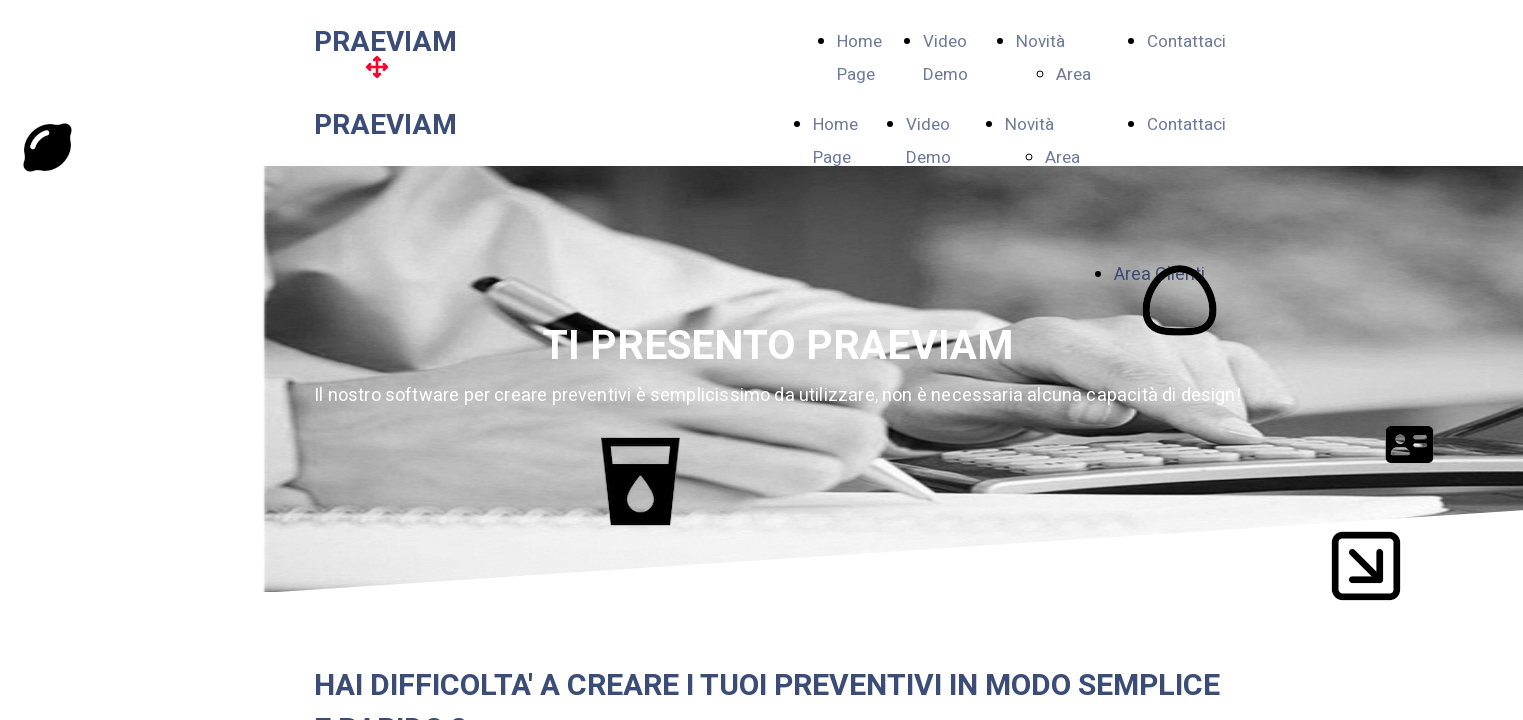  What do you see at coordinates (1409, 444) in the screenshot?
I see `view contact details` at bounding box center [1409, 444].